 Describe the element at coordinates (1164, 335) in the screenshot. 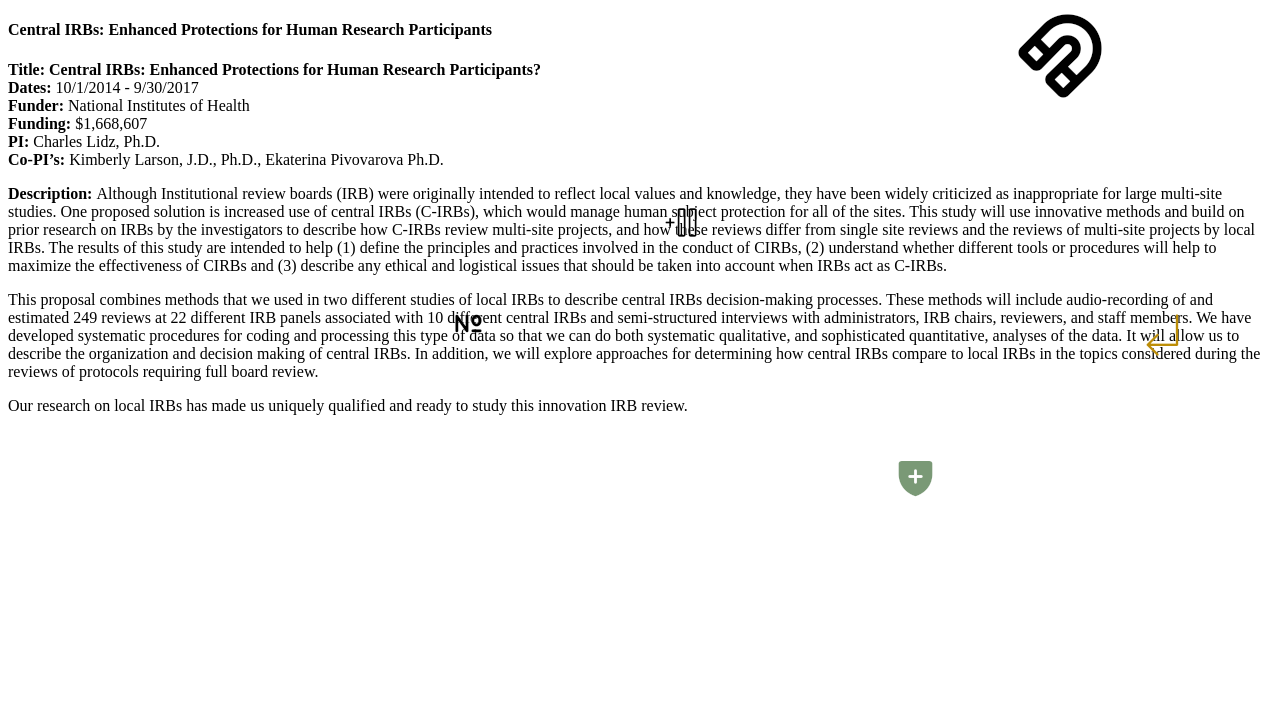

I see `go back or return to previous step` at that location.